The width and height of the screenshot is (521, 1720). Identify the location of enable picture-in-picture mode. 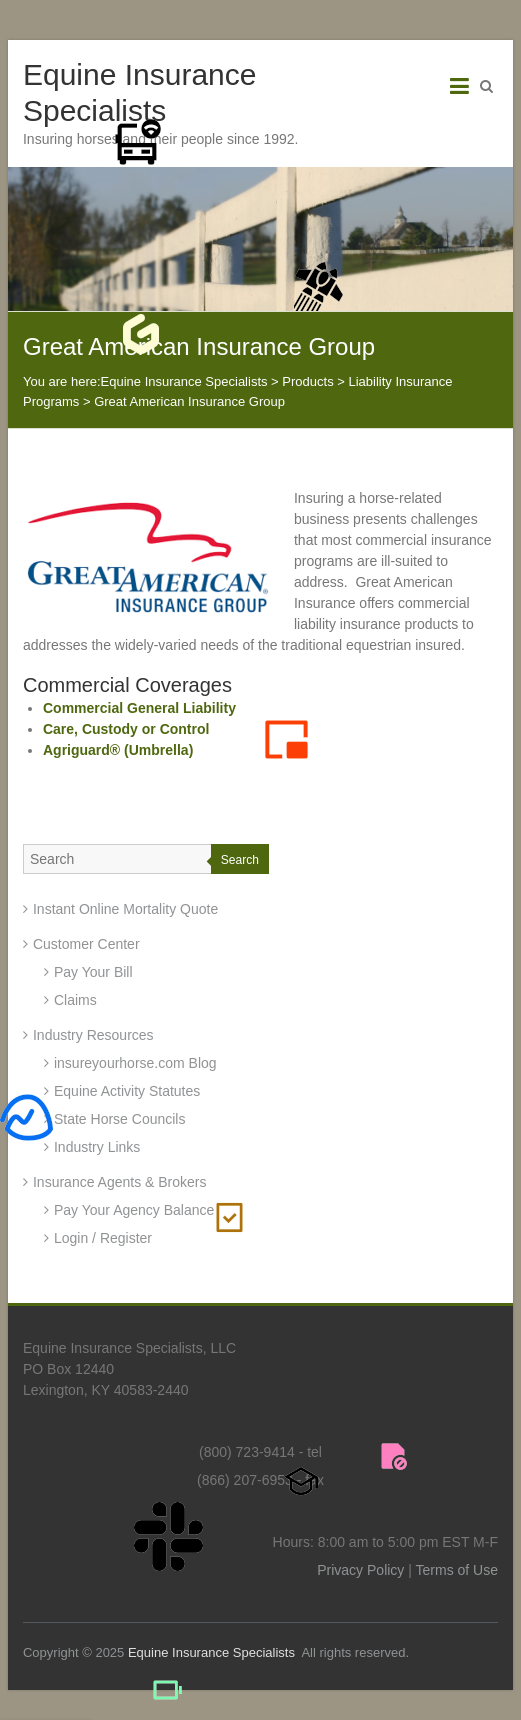
(286, 739).